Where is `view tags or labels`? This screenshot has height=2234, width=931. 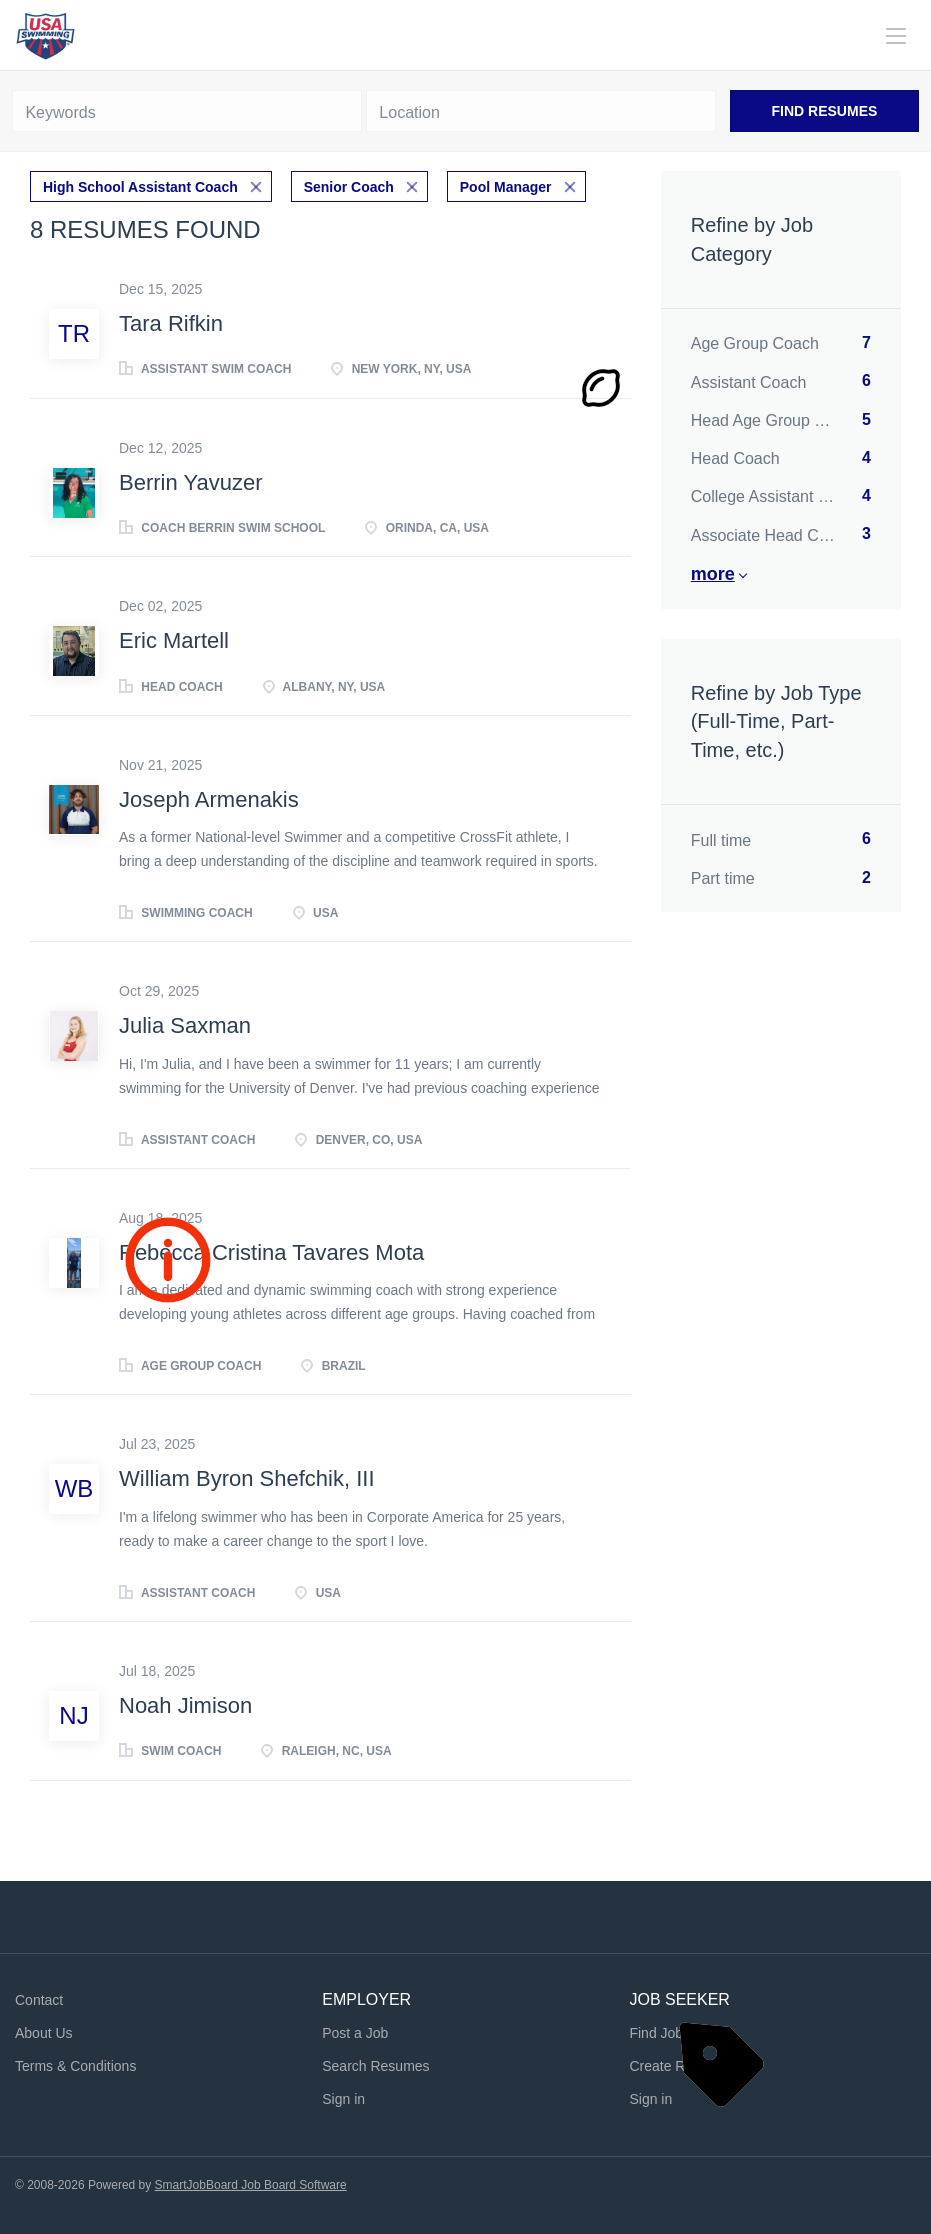 view tags or labels is located at coordinates (717, 2060).